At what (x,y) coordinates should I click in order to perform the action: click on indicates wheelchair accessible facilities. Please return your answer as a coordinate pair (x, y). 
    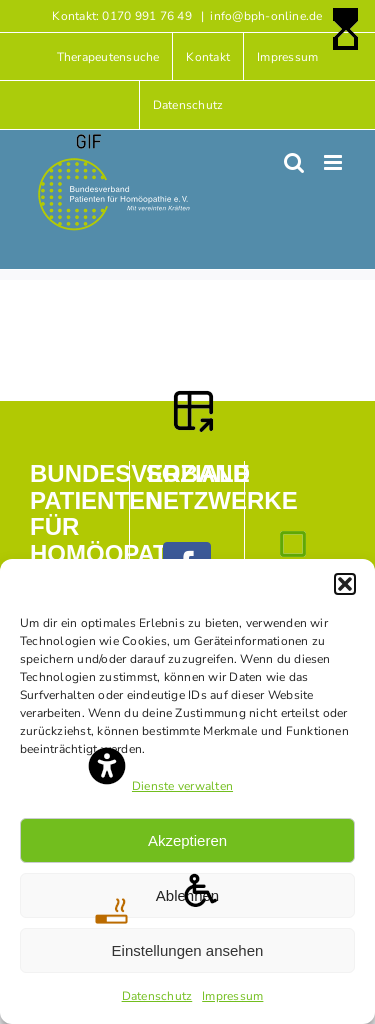
    Looking at the image, I should click on (198, 891).